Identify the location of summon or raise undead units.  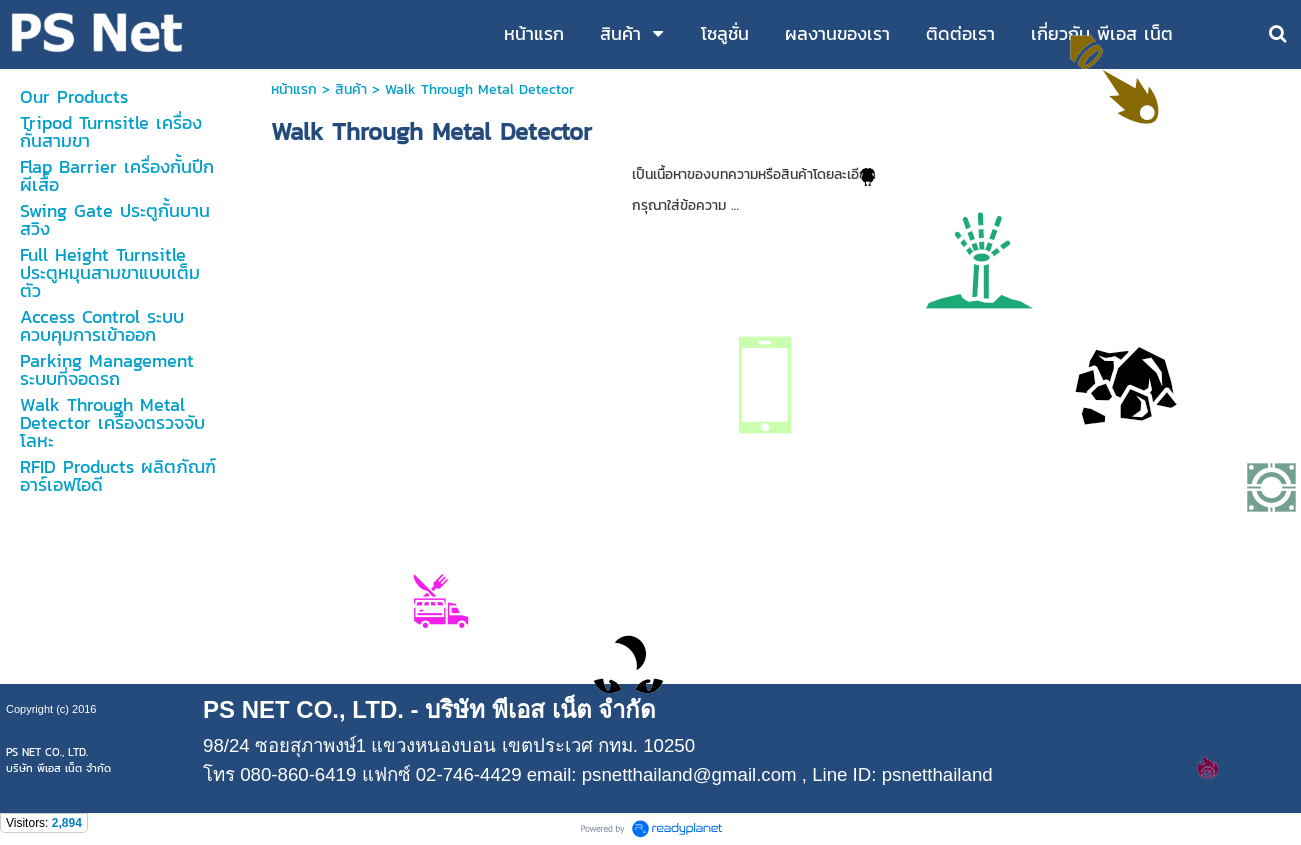
(980, 255).